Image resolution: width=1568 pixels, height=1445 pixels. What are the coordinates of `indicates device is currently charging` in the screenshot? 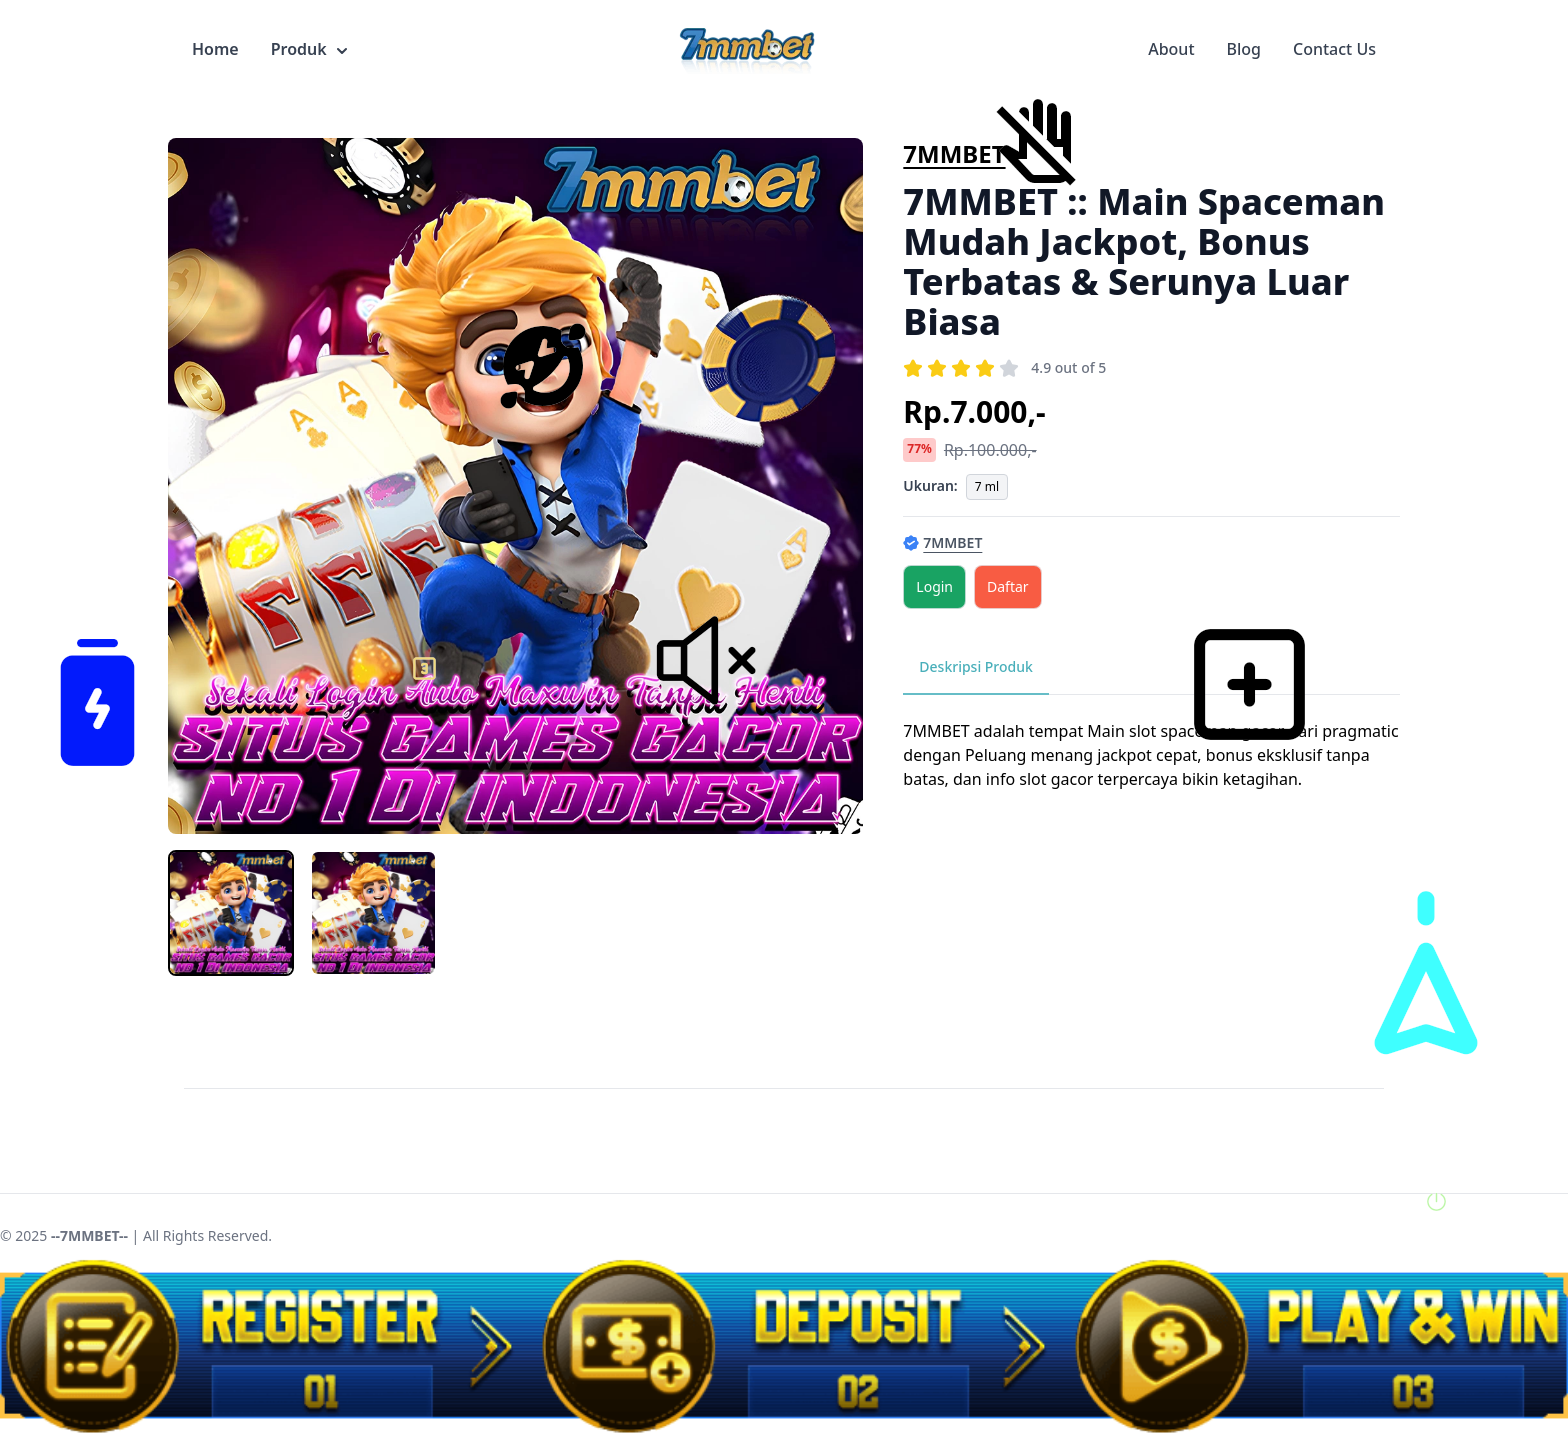 It's located at (97, 704).